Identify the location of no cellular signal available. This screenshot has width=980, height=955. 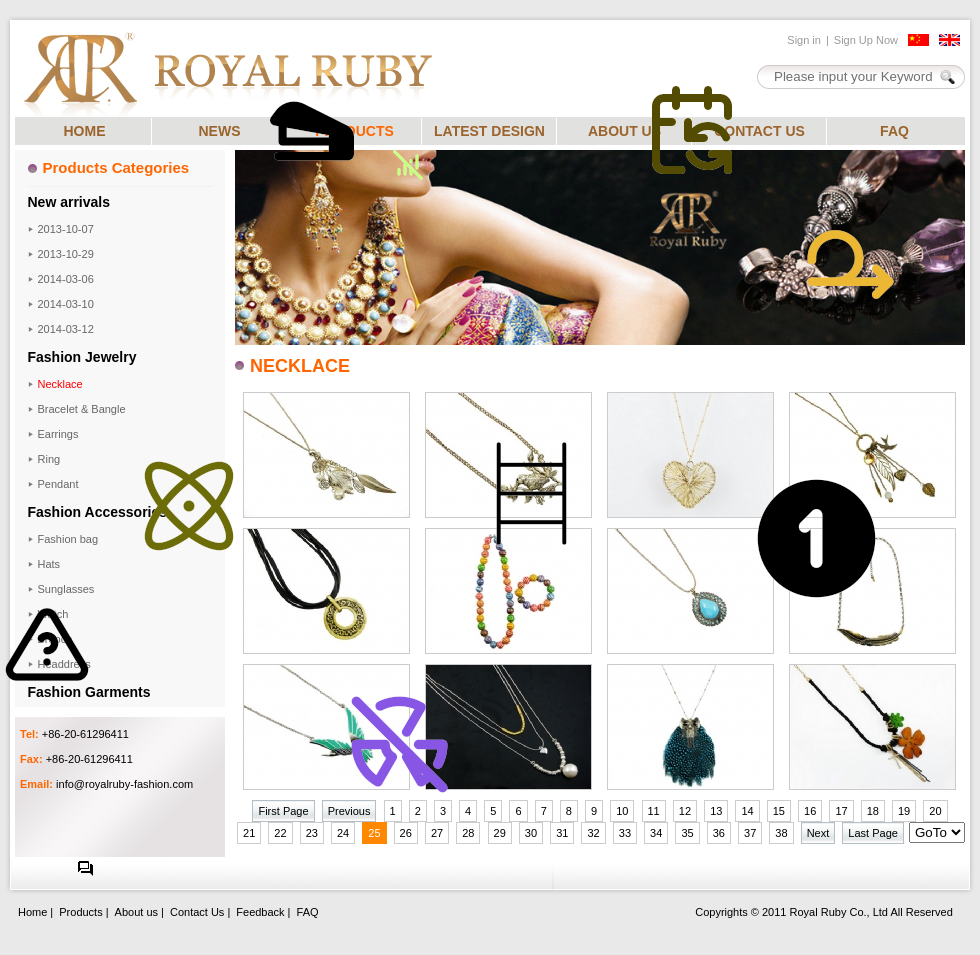
(408, 165).